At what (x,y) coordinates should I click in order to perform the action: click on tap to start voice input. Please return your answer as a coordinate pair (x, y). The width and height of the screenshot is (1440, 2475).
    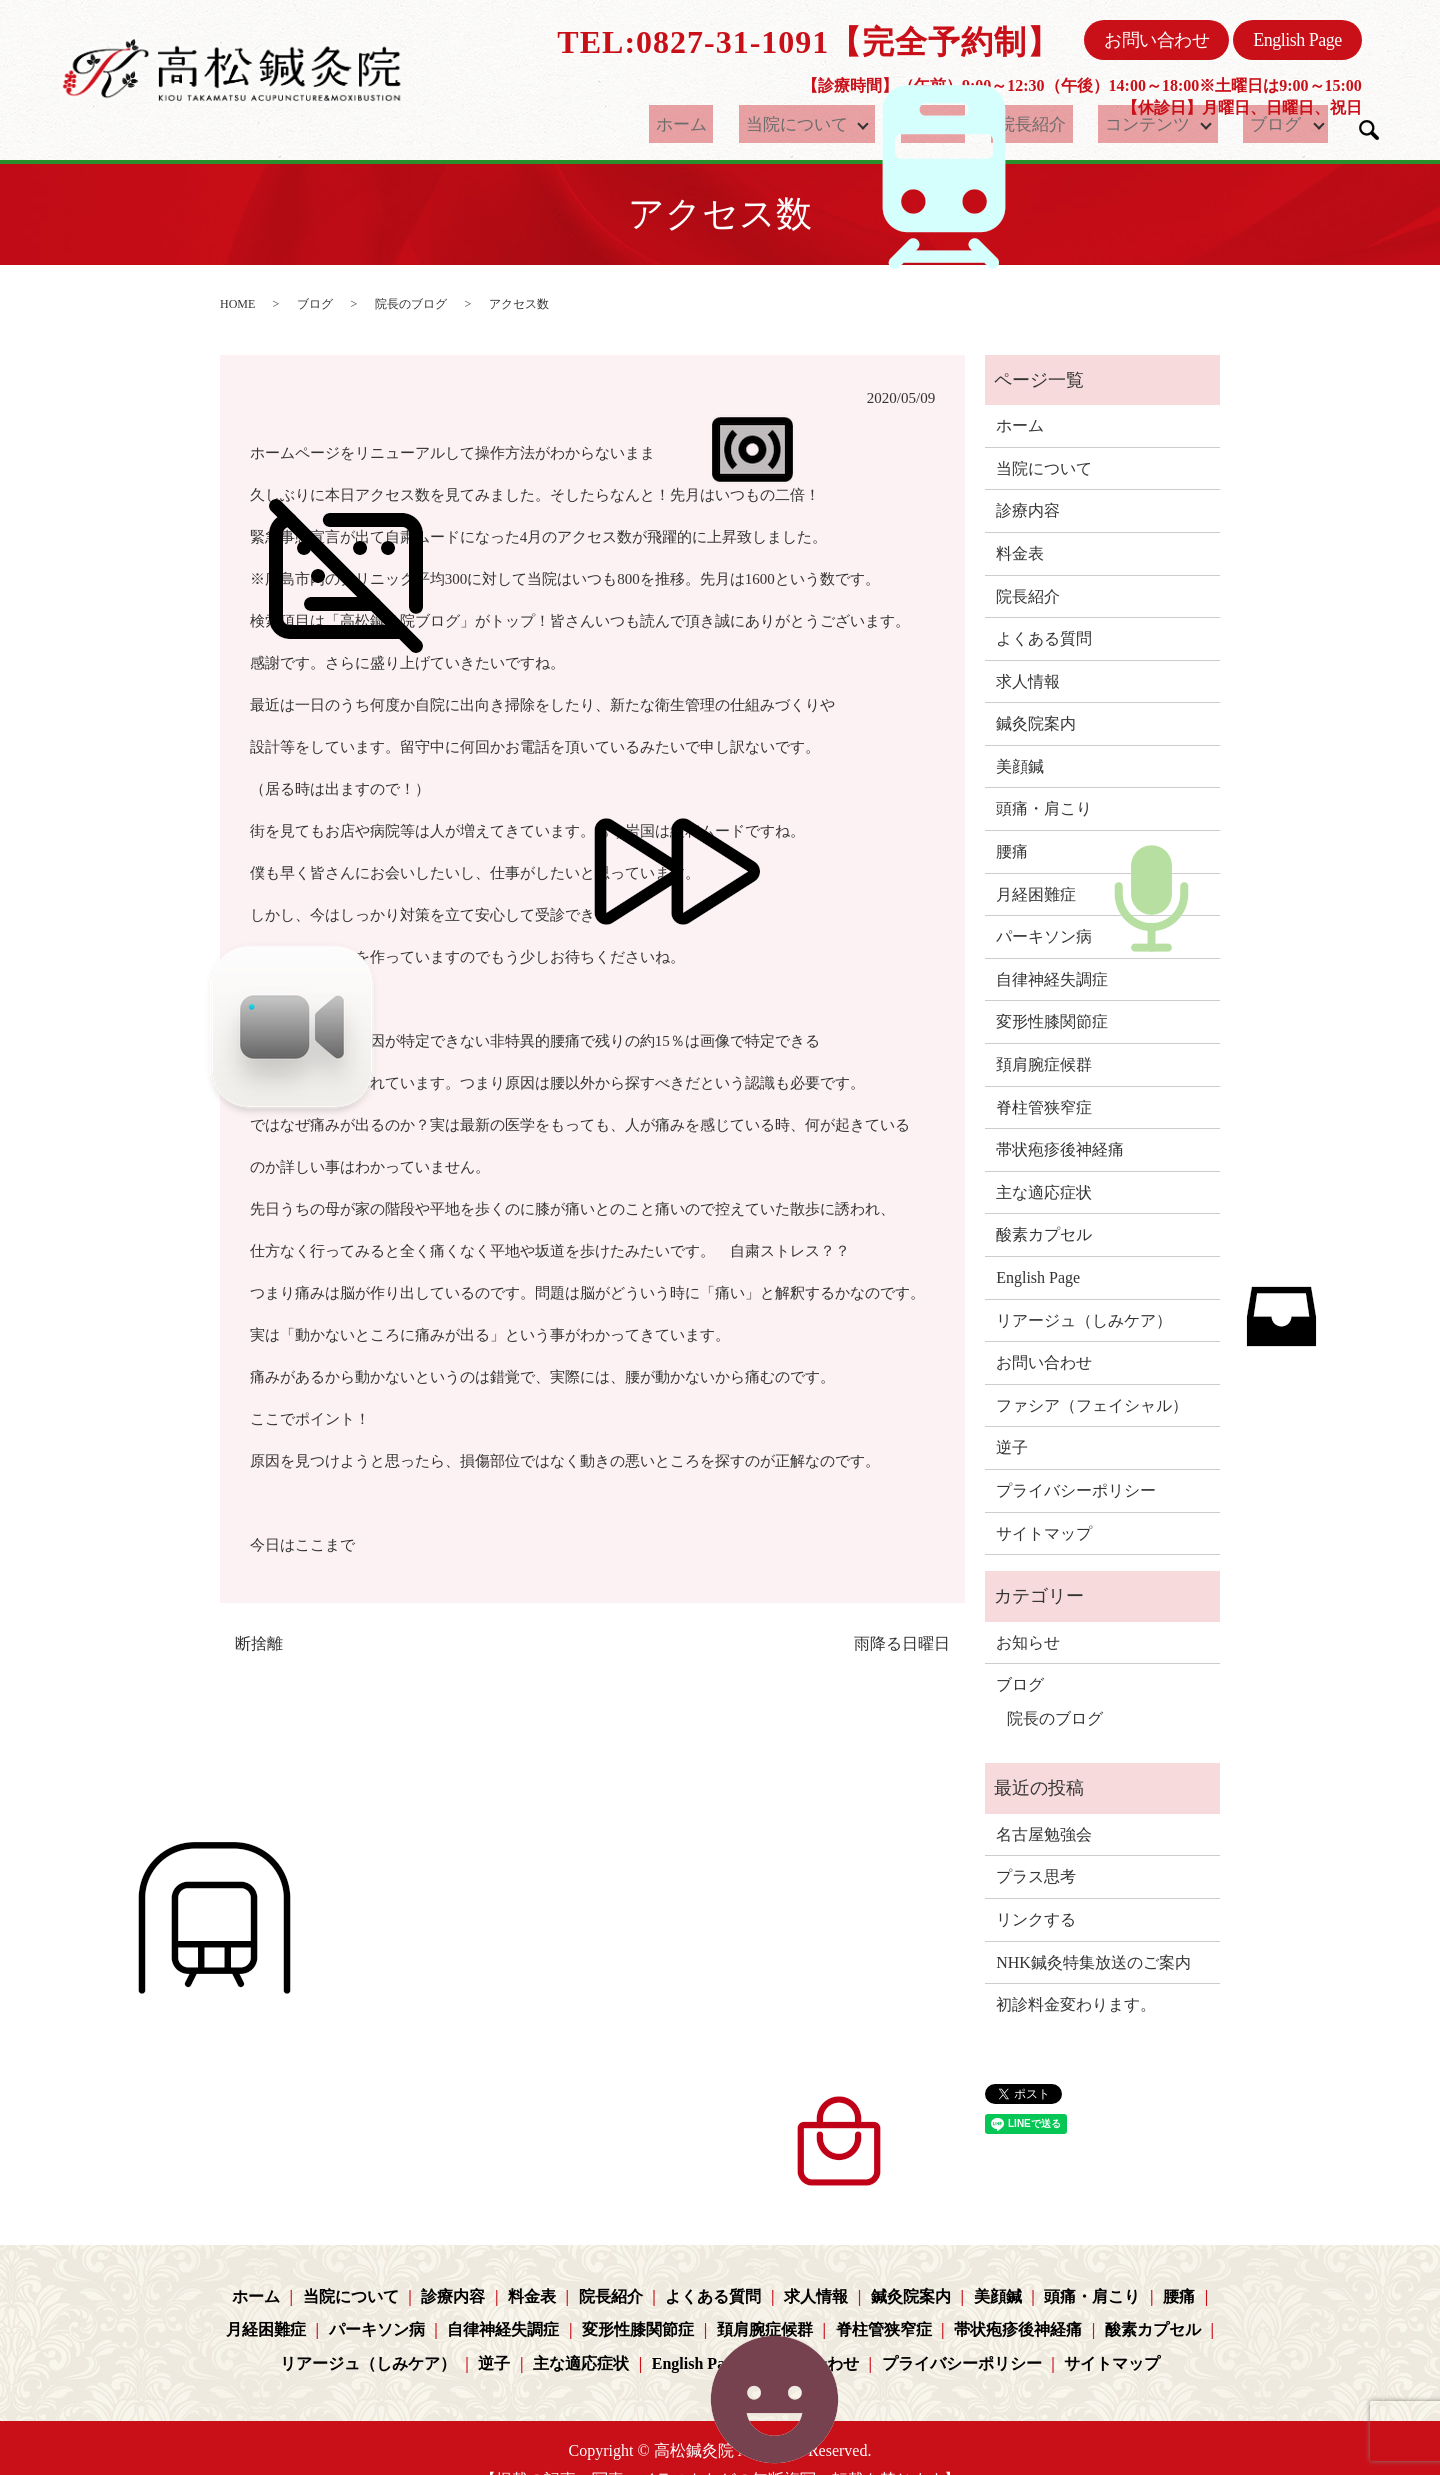
    Looking at the image, I should click on (1151, 898).